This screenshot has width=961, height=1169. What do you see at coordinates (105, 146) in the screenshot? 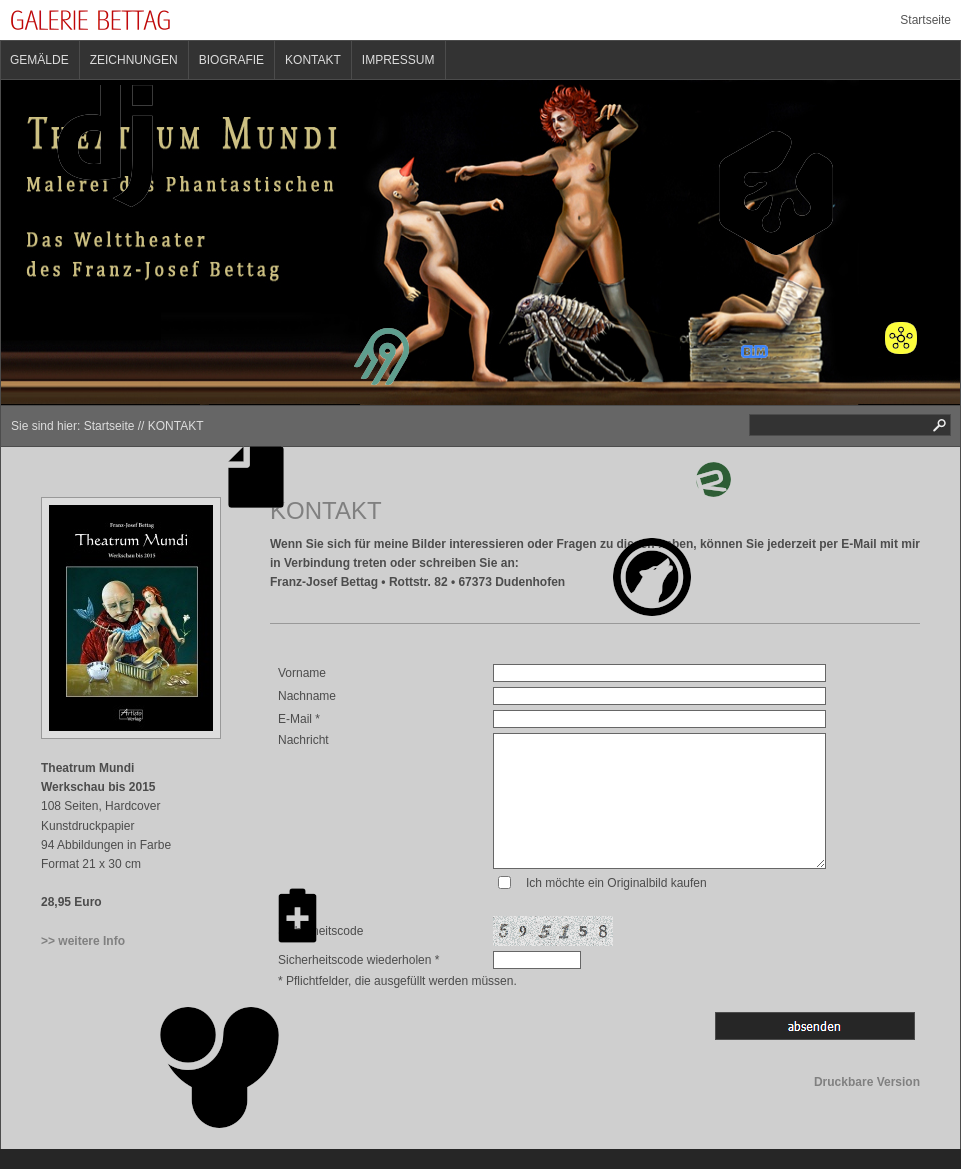
I see `Django web framework logo` at bounding box center [105, 146].